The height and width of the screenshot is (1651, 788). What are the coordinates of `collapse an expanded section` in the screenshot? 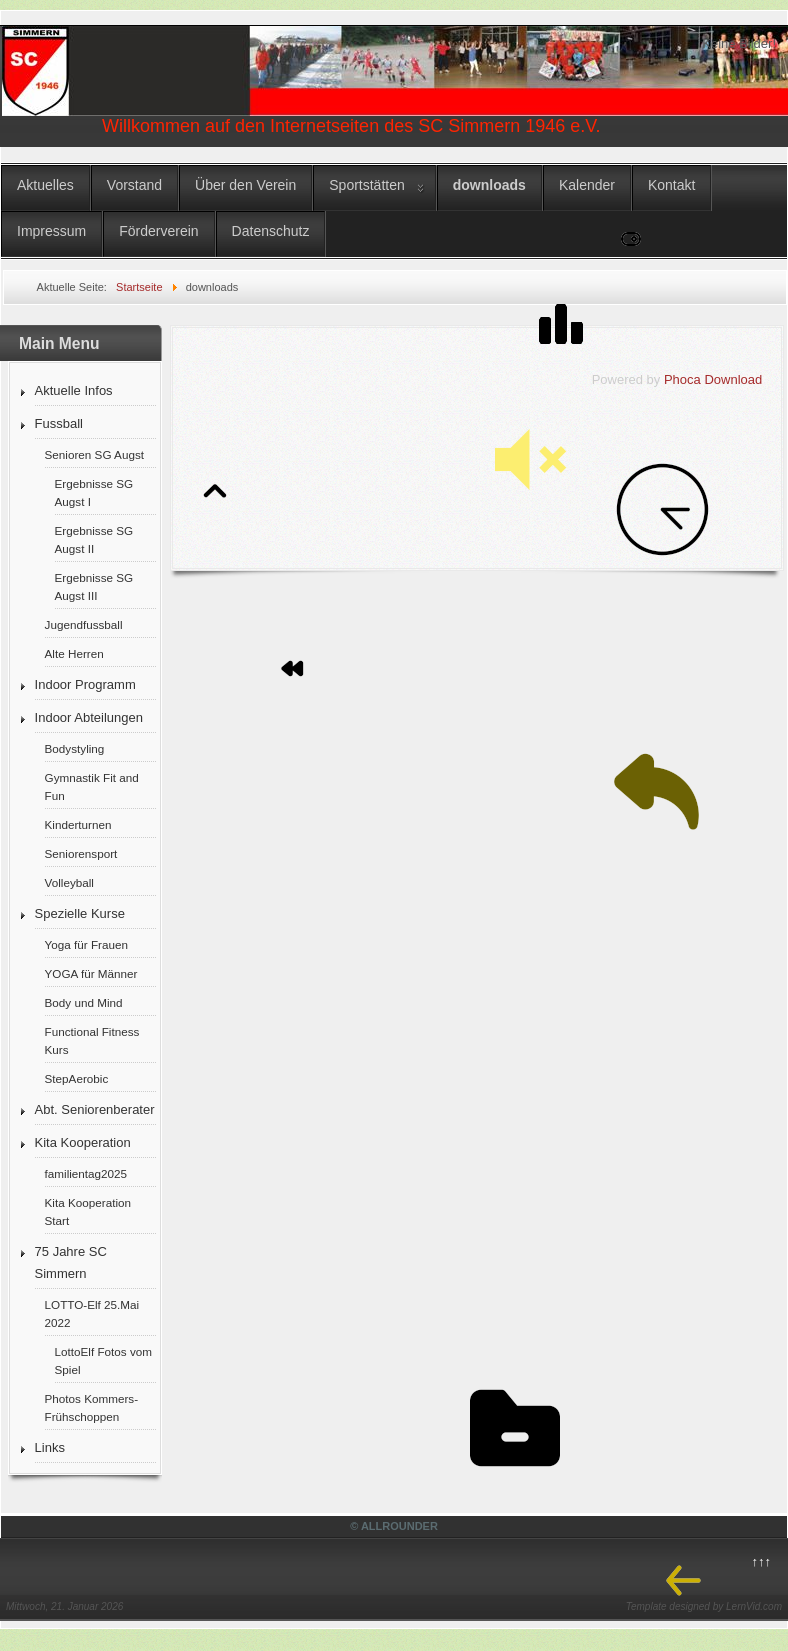 It's located at (215, 492).